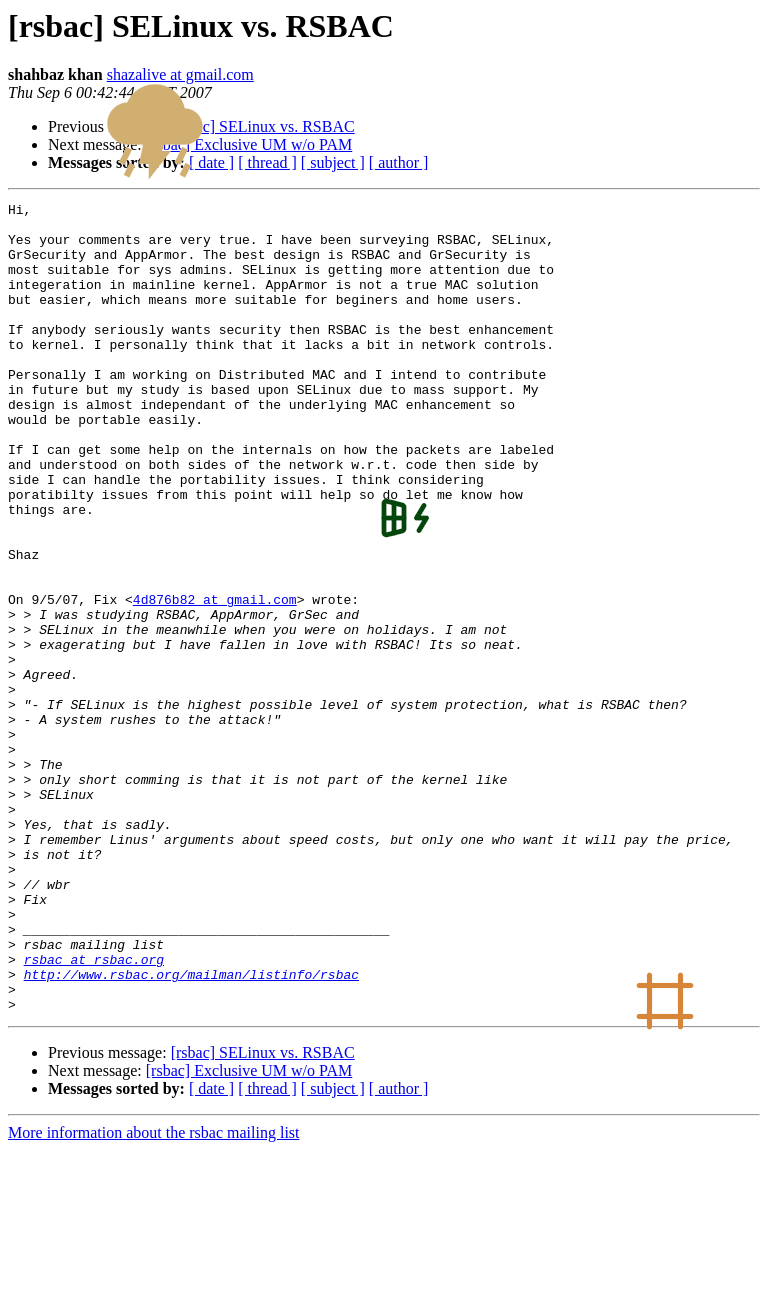  What do you see at coordinates (665, 1001) in the screenshot?
I see `adjust or define a crop area` at bounding box center [665, 1001].